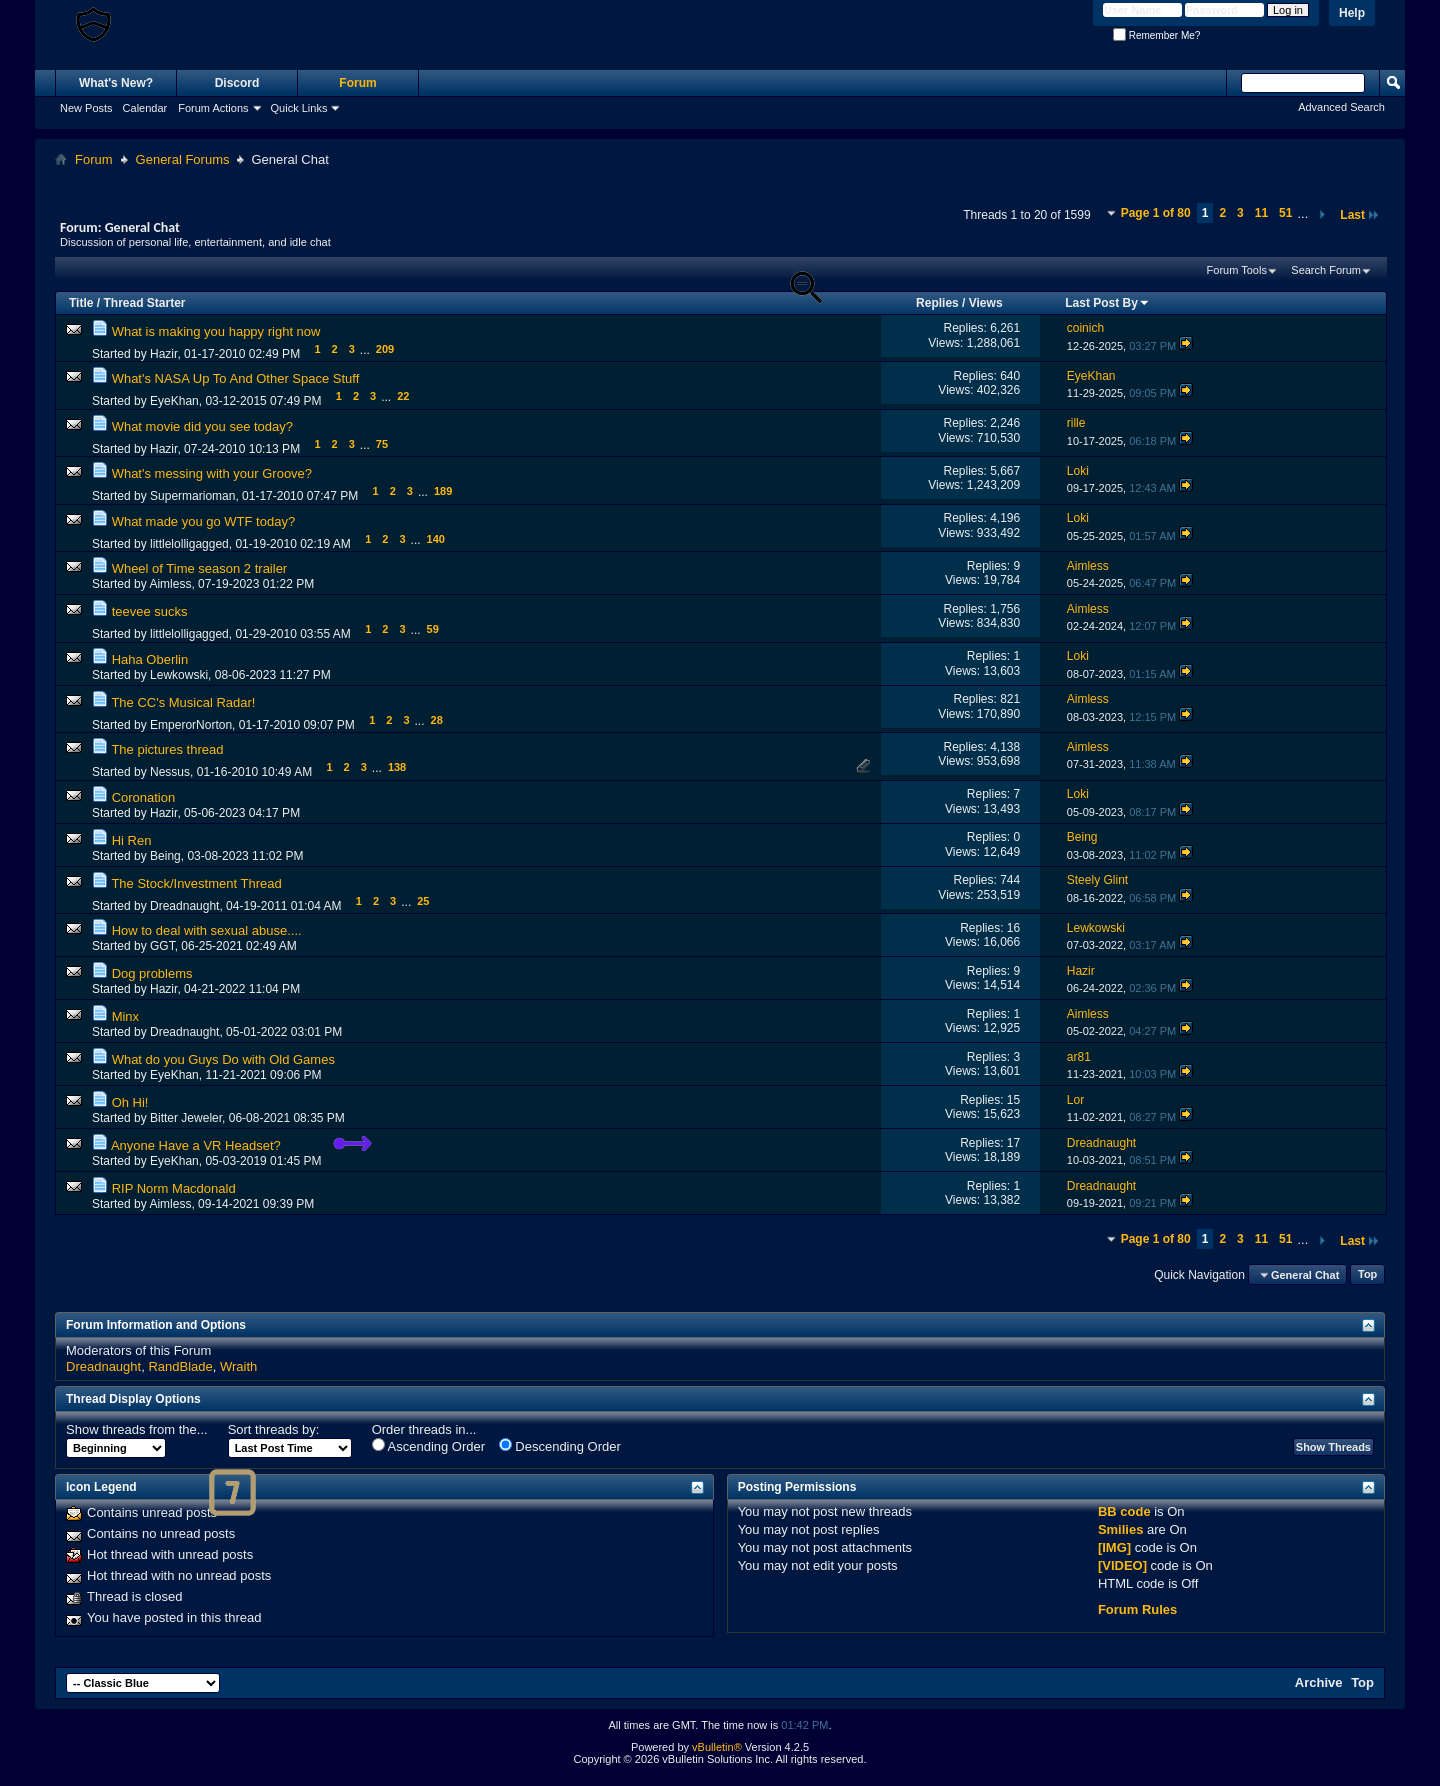 The height and width of the screenshot is (1786, 1440). I want to click on access security or protection settings, so click(93, 24).